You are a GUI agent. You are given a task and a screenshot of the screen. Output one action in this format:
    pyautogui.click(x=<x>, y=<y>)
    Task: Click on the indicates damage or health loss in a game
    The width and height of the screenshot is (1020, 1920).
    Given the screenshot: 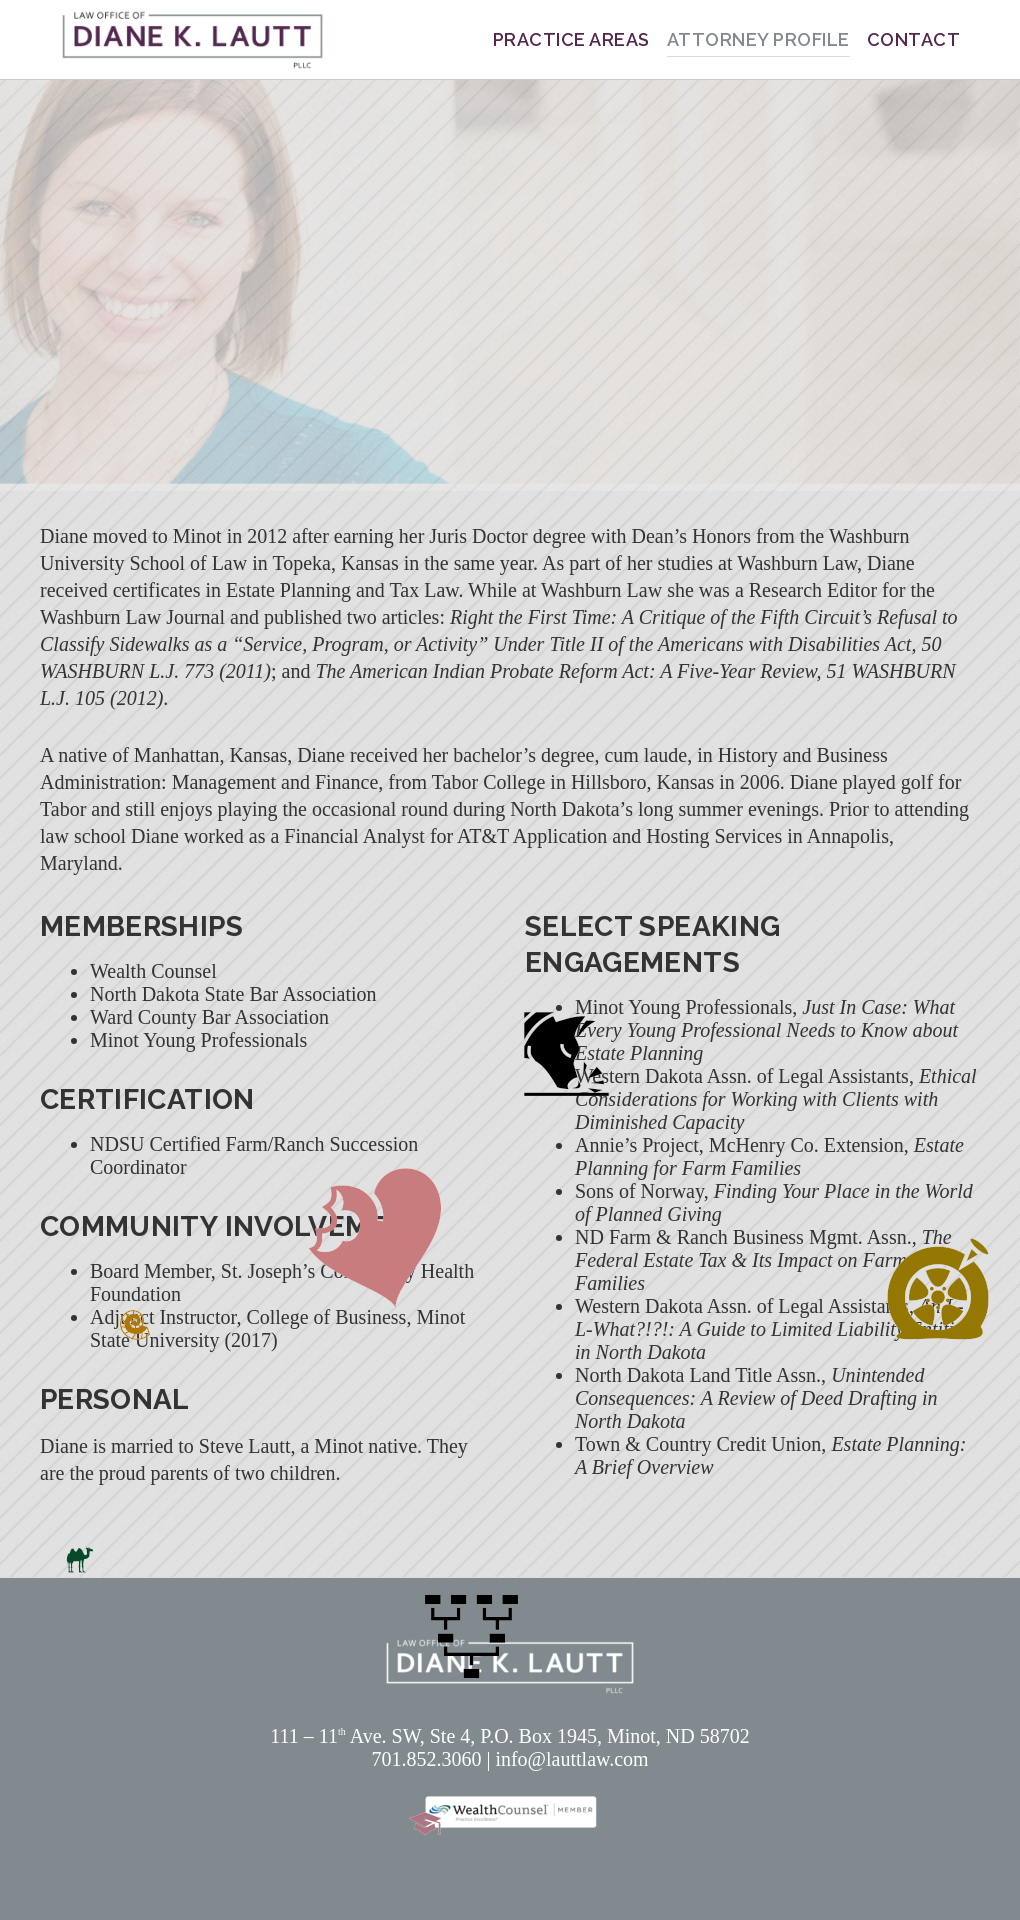 What is the action you would take?
    pyautogui.click(x=371, y=1237)
    